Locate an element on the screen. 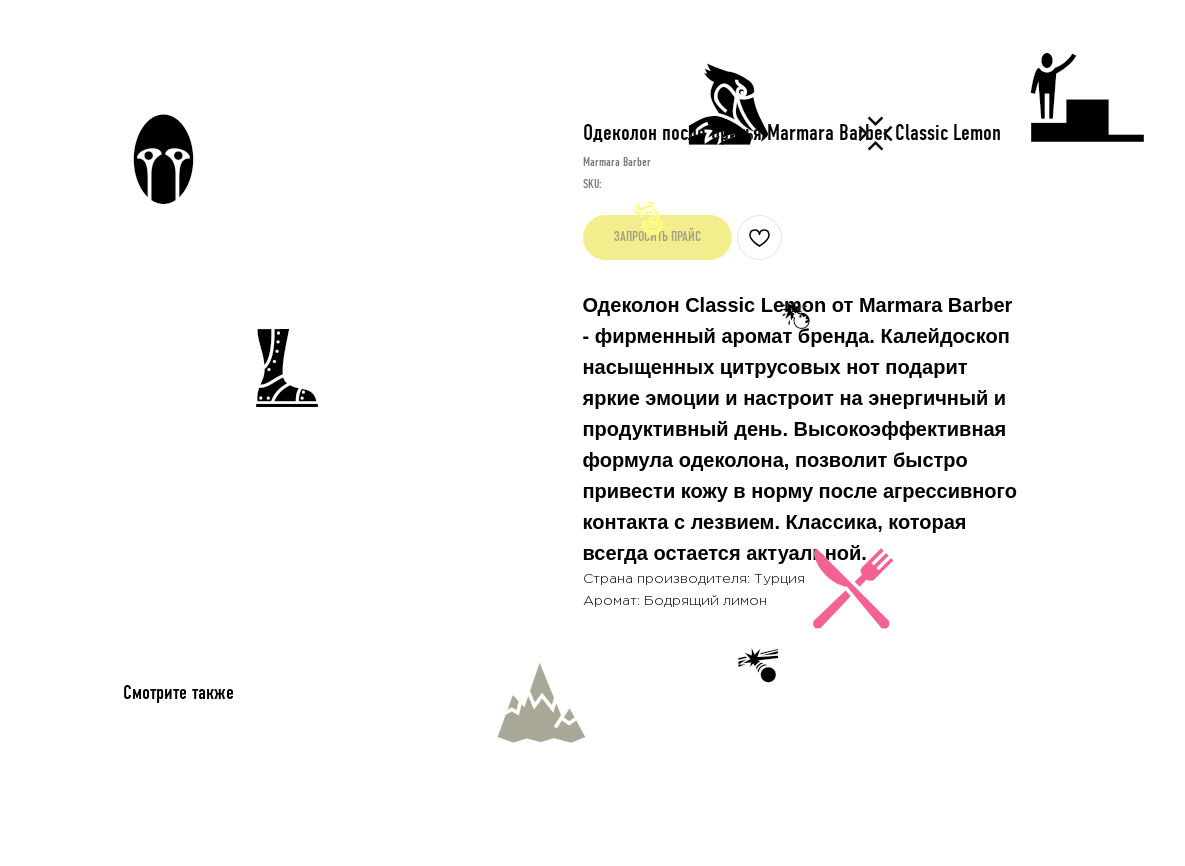 The width and height of the screenshot is (1185, 866). detonate or trigger an explosion effect is located at coordinates (796, 315).